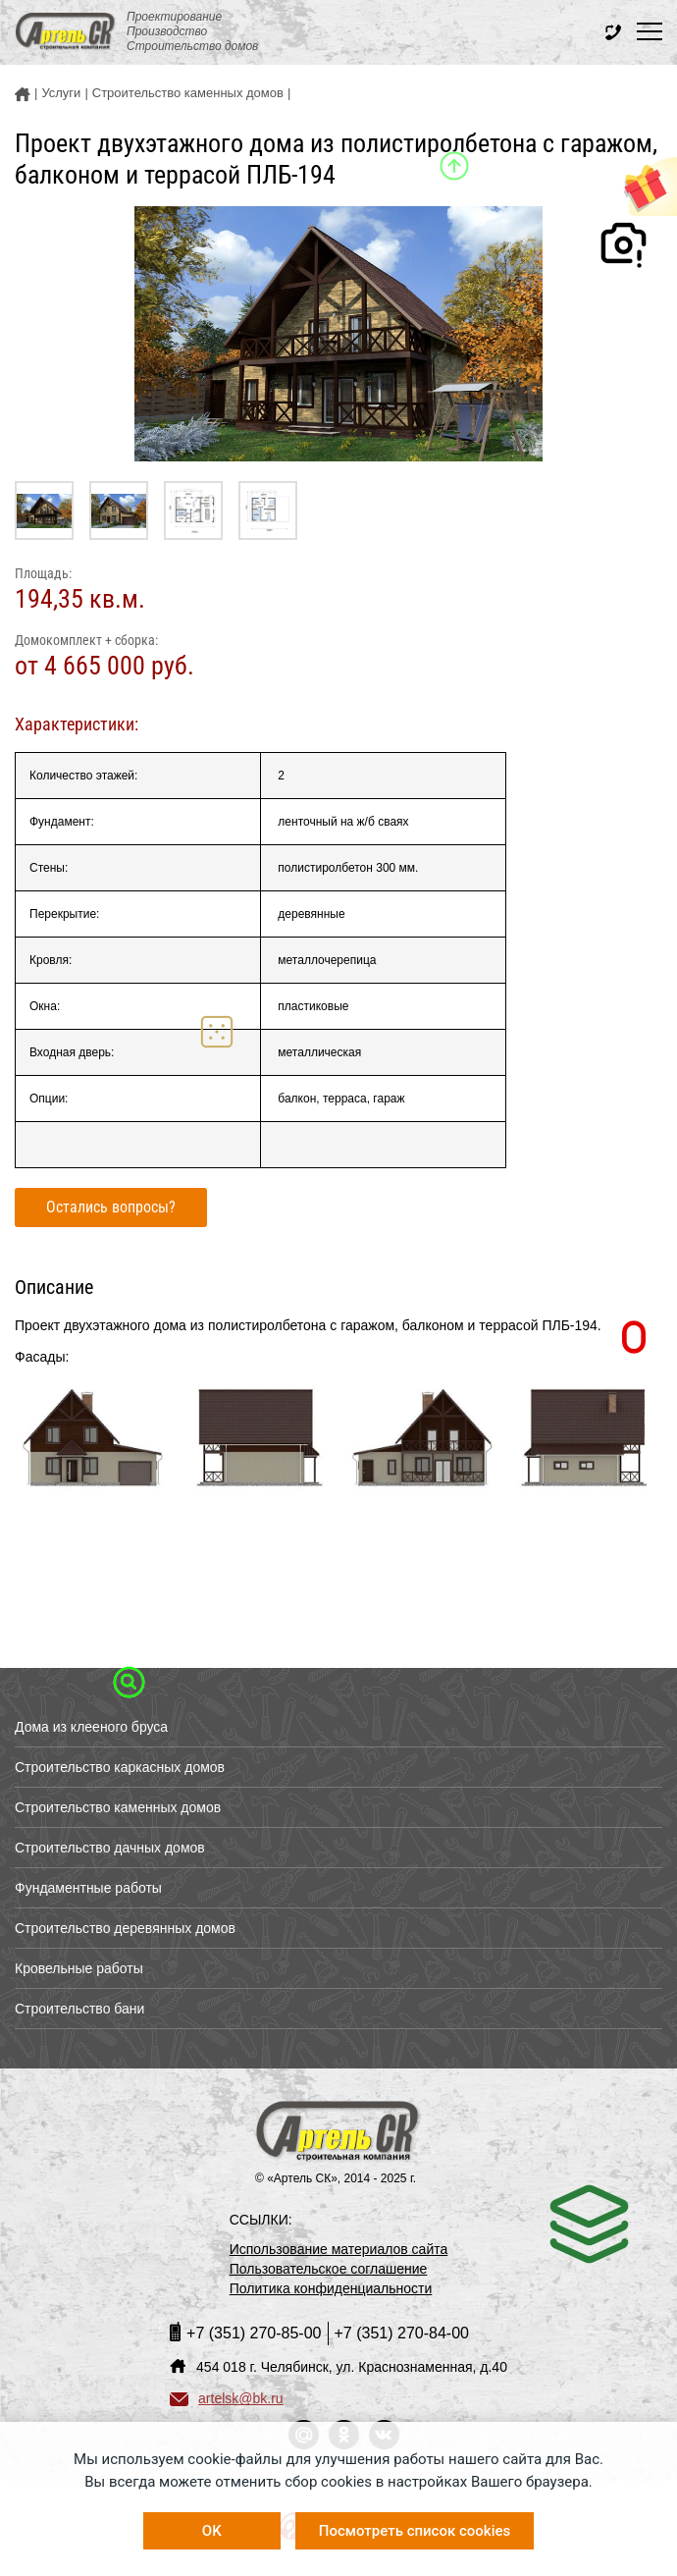  Describe the element at coordinates (454, 166) in the screenshot. I see `scroll to top of page` at that location.